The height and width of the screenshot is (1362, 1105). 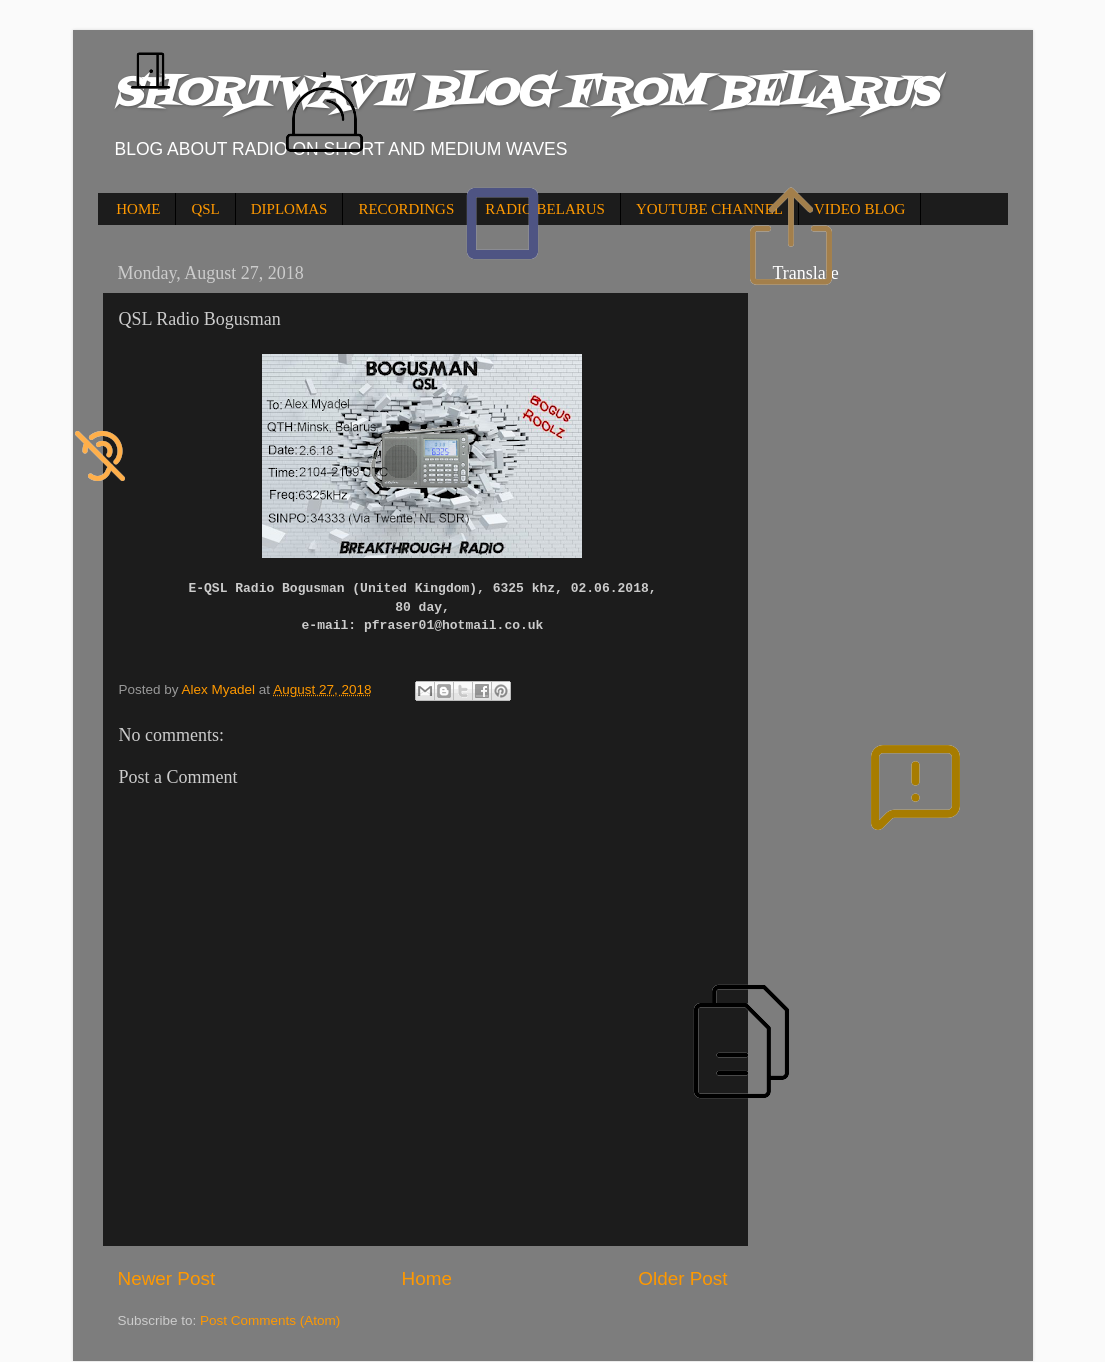 I want to click on message contains a warning or alert, so click(x=915, y=785).